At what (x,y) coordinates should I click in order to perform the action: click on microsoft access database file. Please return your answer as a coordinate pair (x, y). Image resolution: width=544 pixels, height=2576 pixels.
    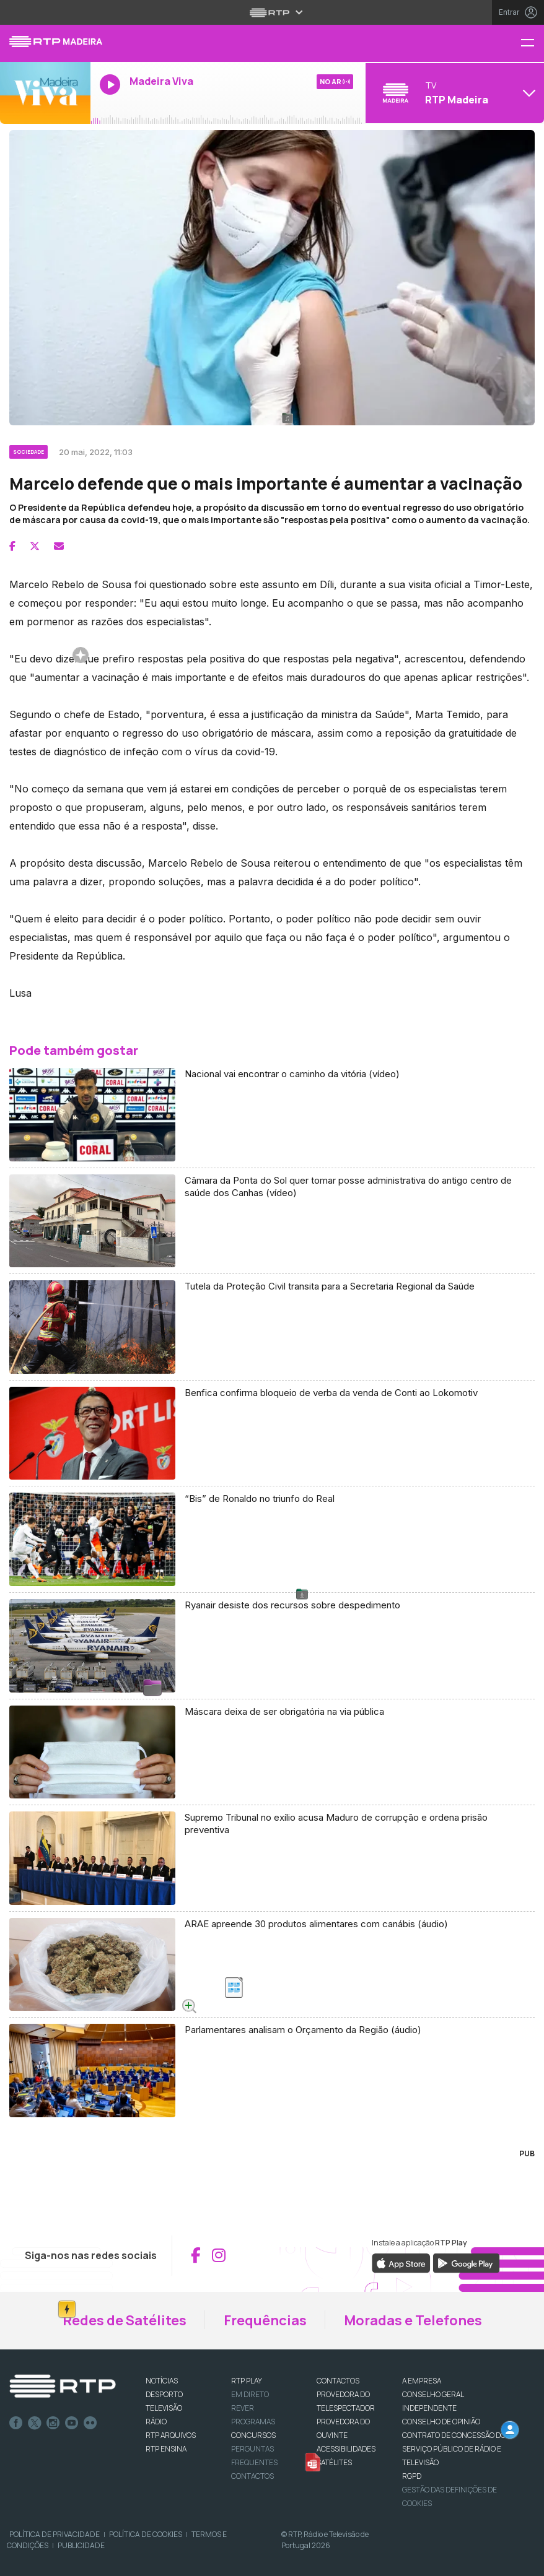
    Looking at the image, I should click on (313, 2462).